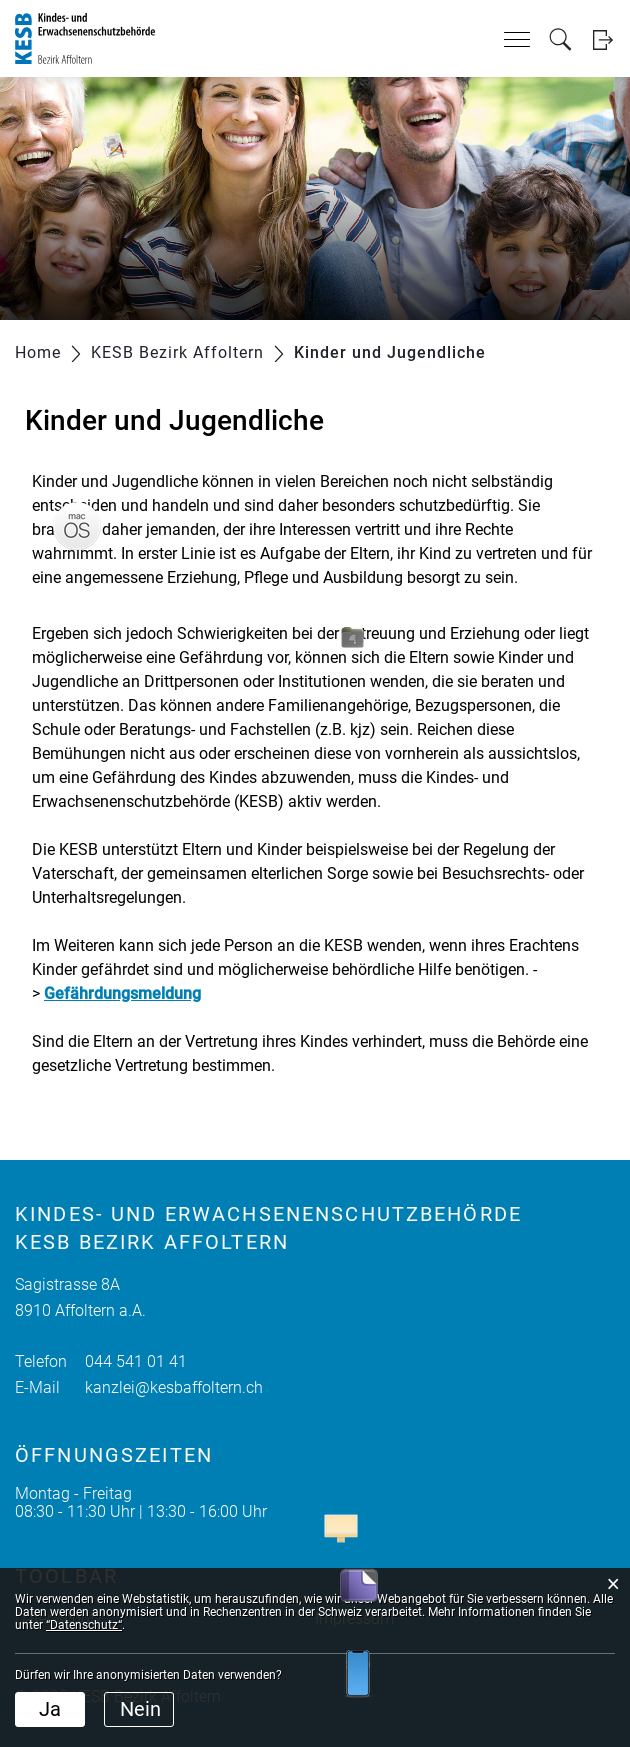  I want to click on python application or script runner, so click(114, 146).